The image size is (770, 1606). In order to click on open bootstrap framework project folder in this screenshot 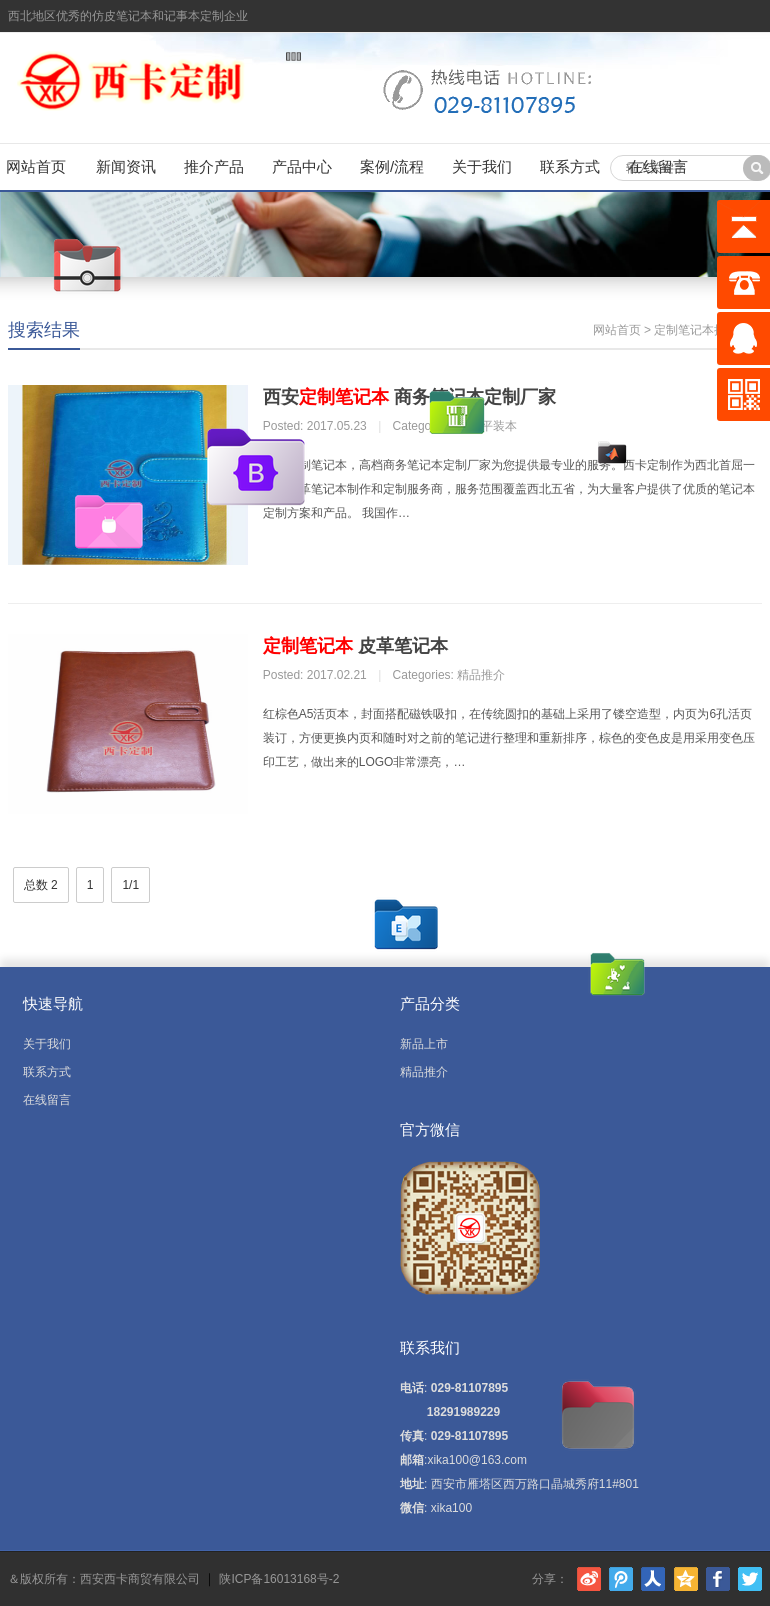, I will do `click(255, 469)`.